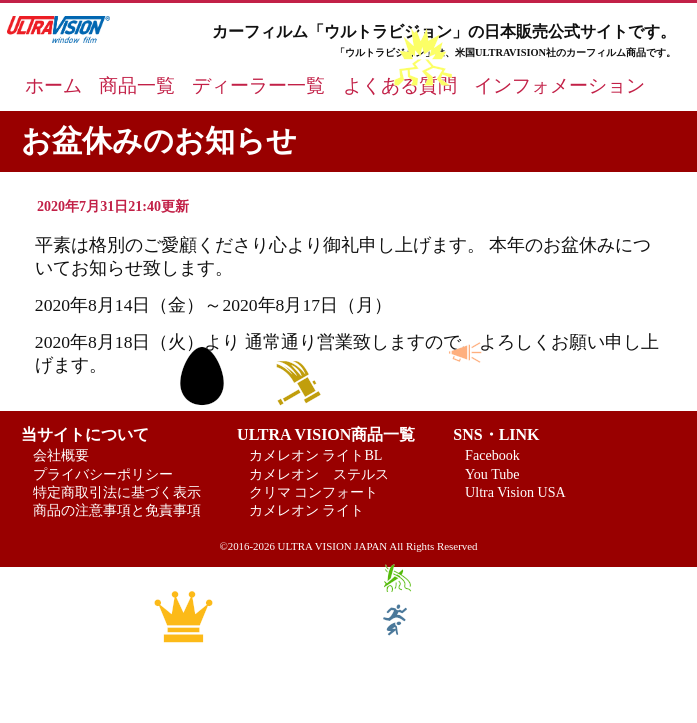  I want to click on chess queen game piece, so click(183, 612).